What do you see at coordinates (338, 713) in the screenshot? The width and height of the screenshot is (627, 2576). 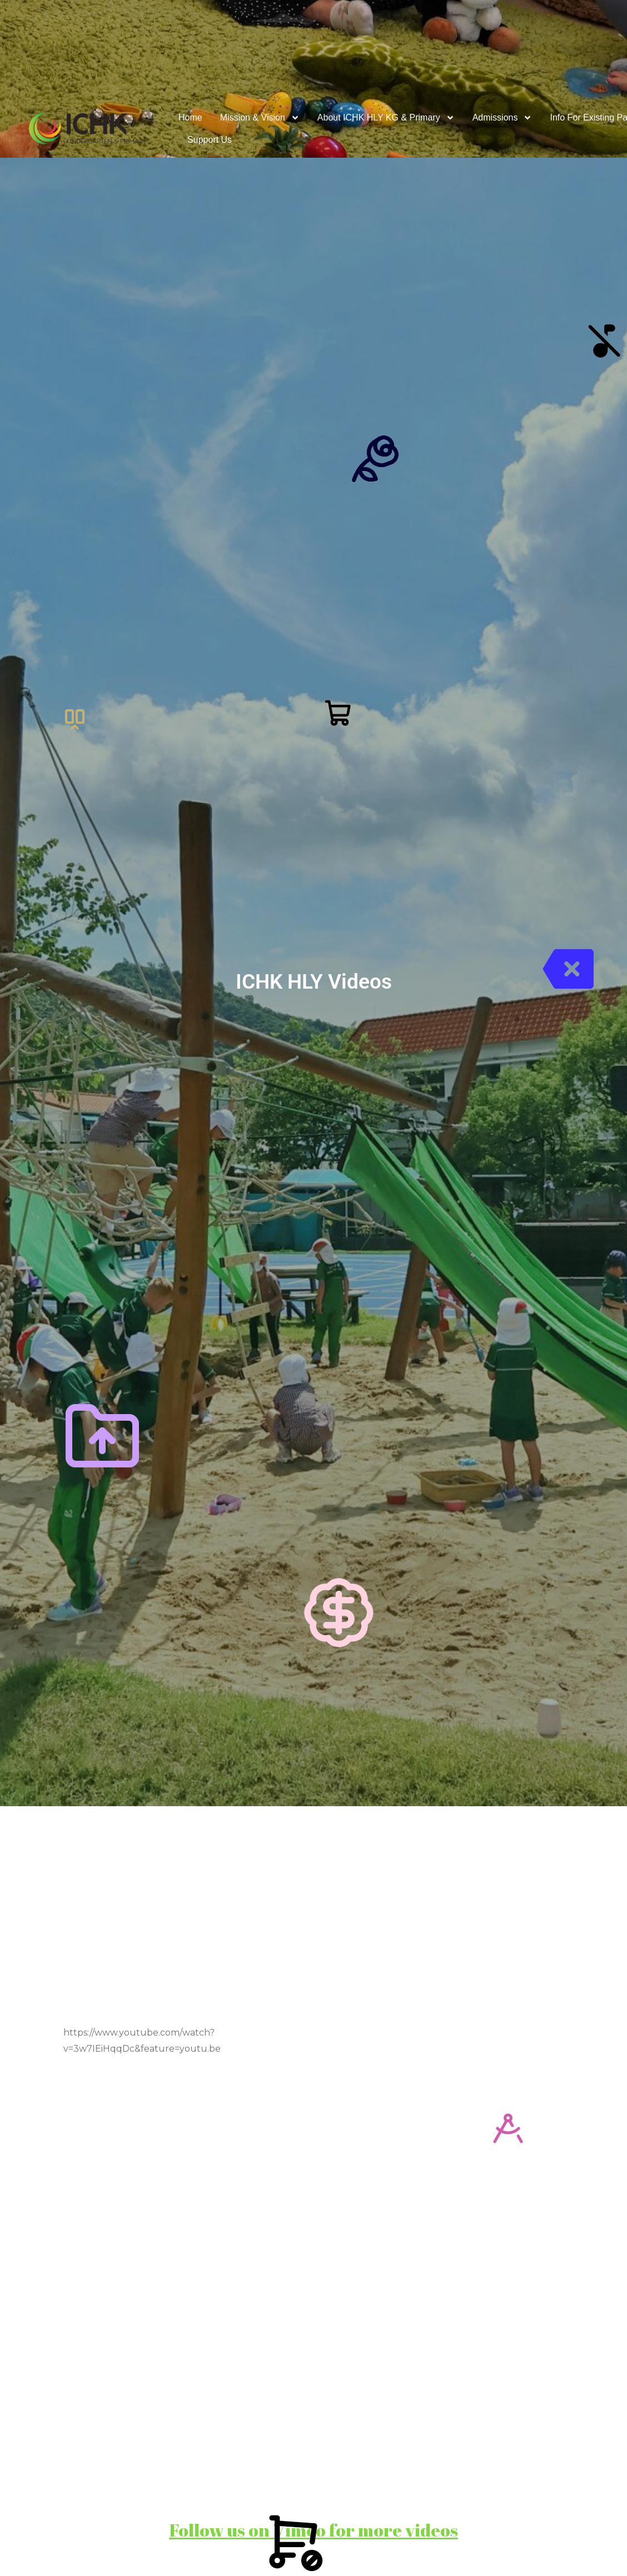 I see `view your shopping cart` at bounding box center [338, 713].